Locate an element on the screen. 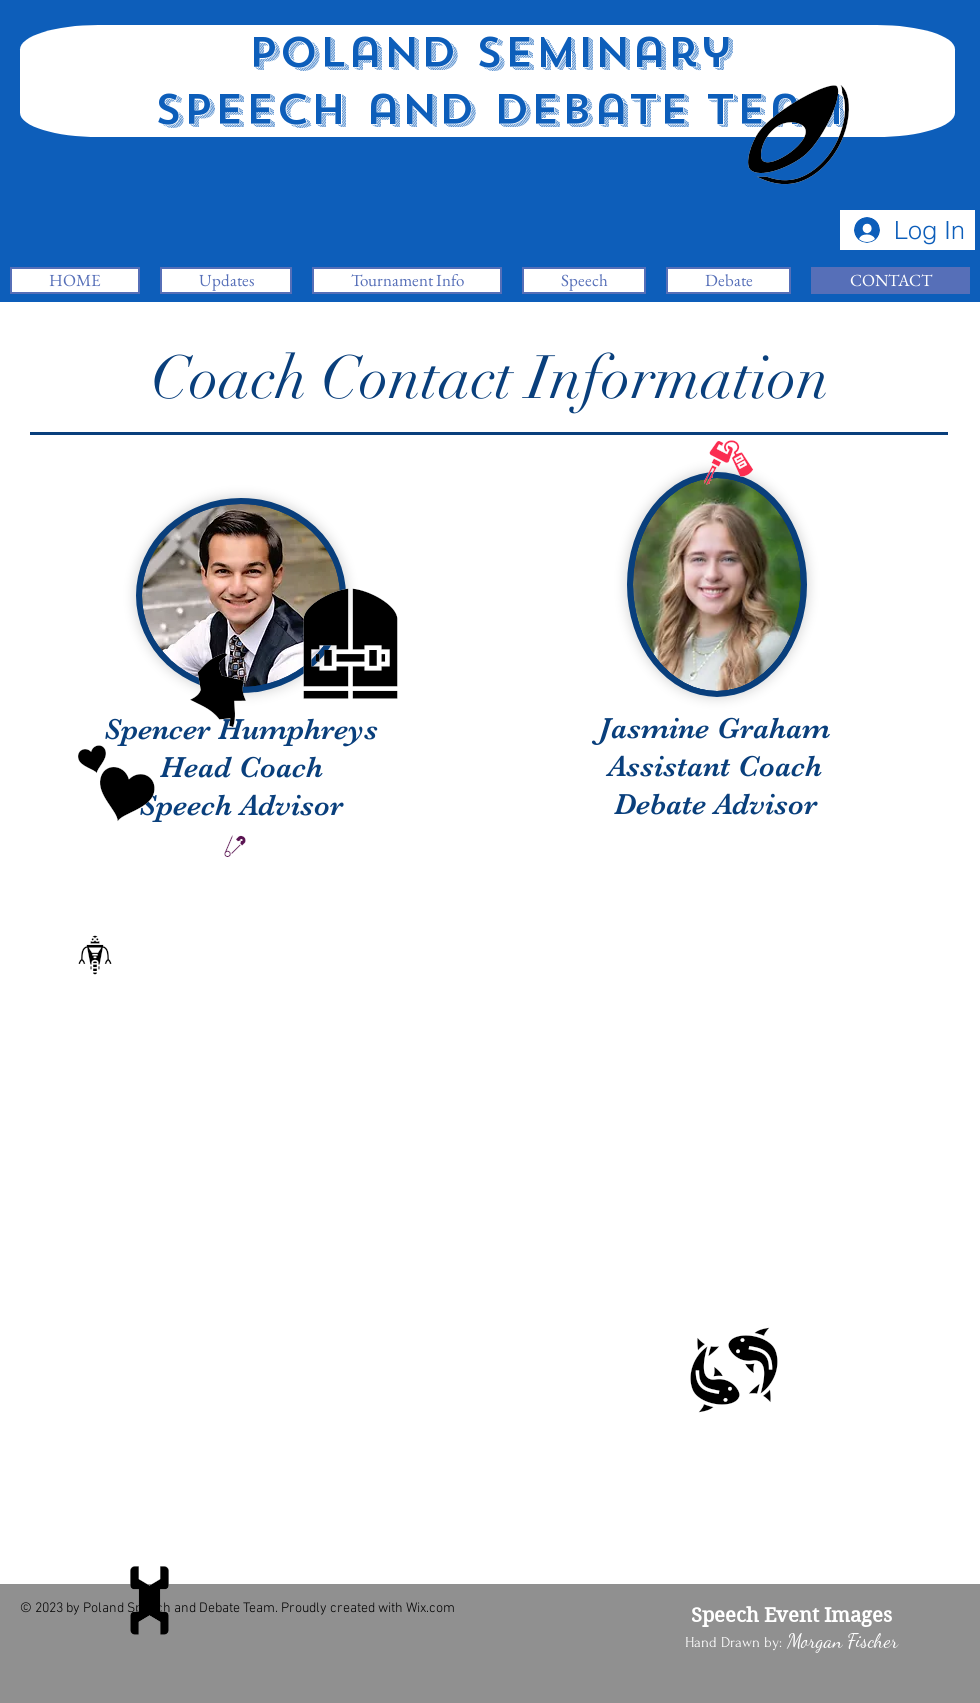  indicates a charm or affection bonus in gameplay is located at coordinates (116, 783).